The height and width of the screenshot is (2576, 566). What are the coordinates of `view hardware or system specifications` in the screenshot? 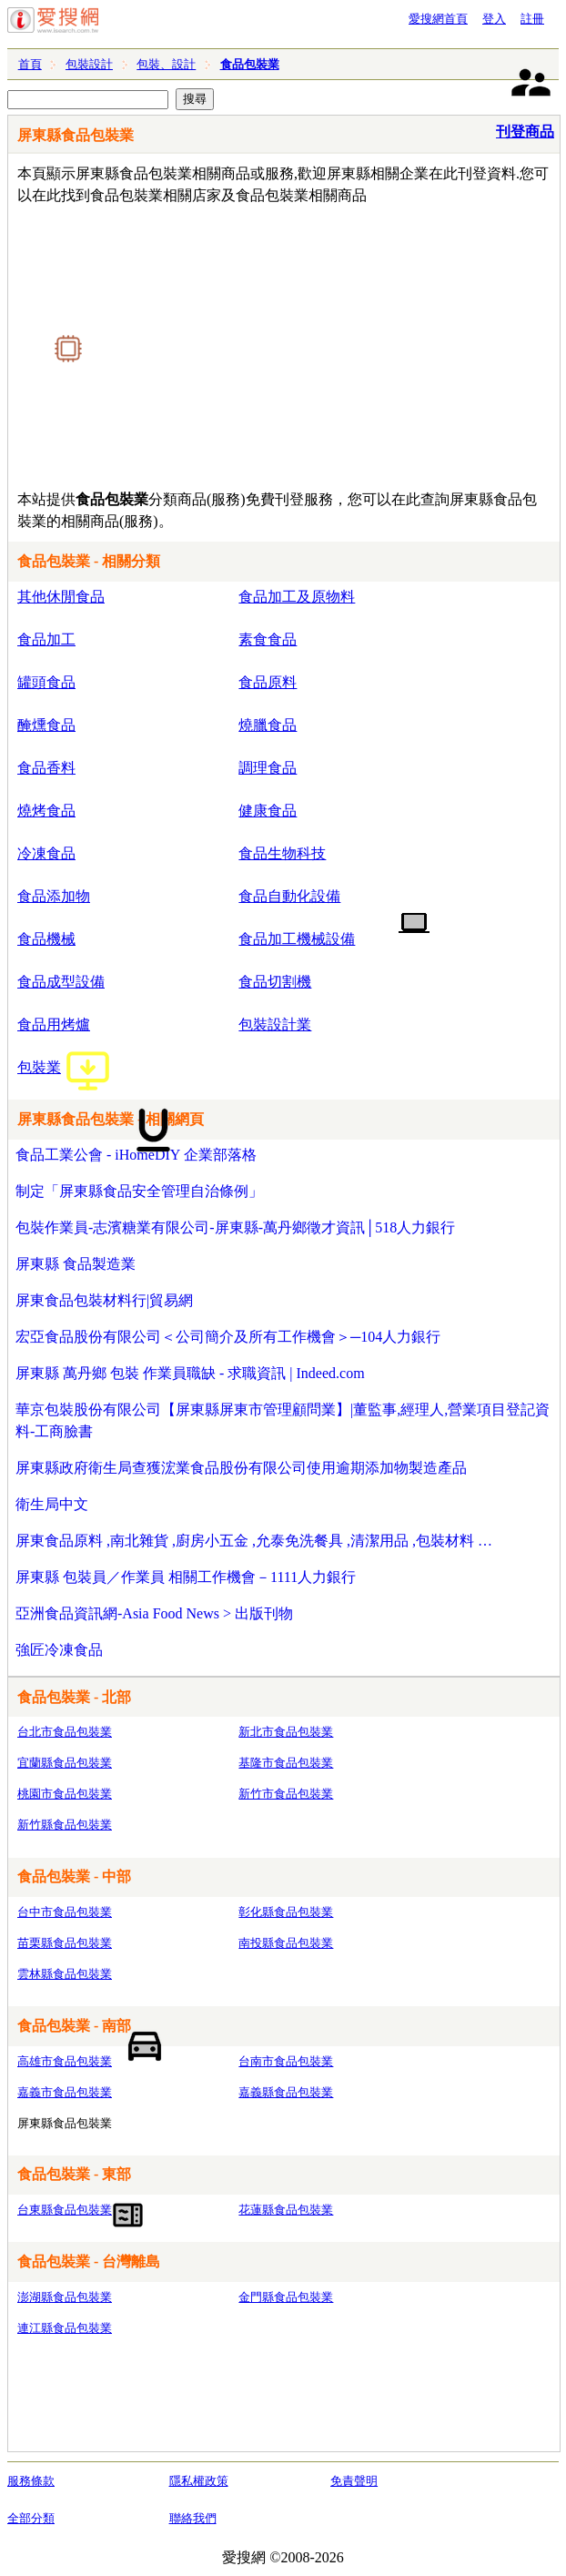 It's located at (68, 349).